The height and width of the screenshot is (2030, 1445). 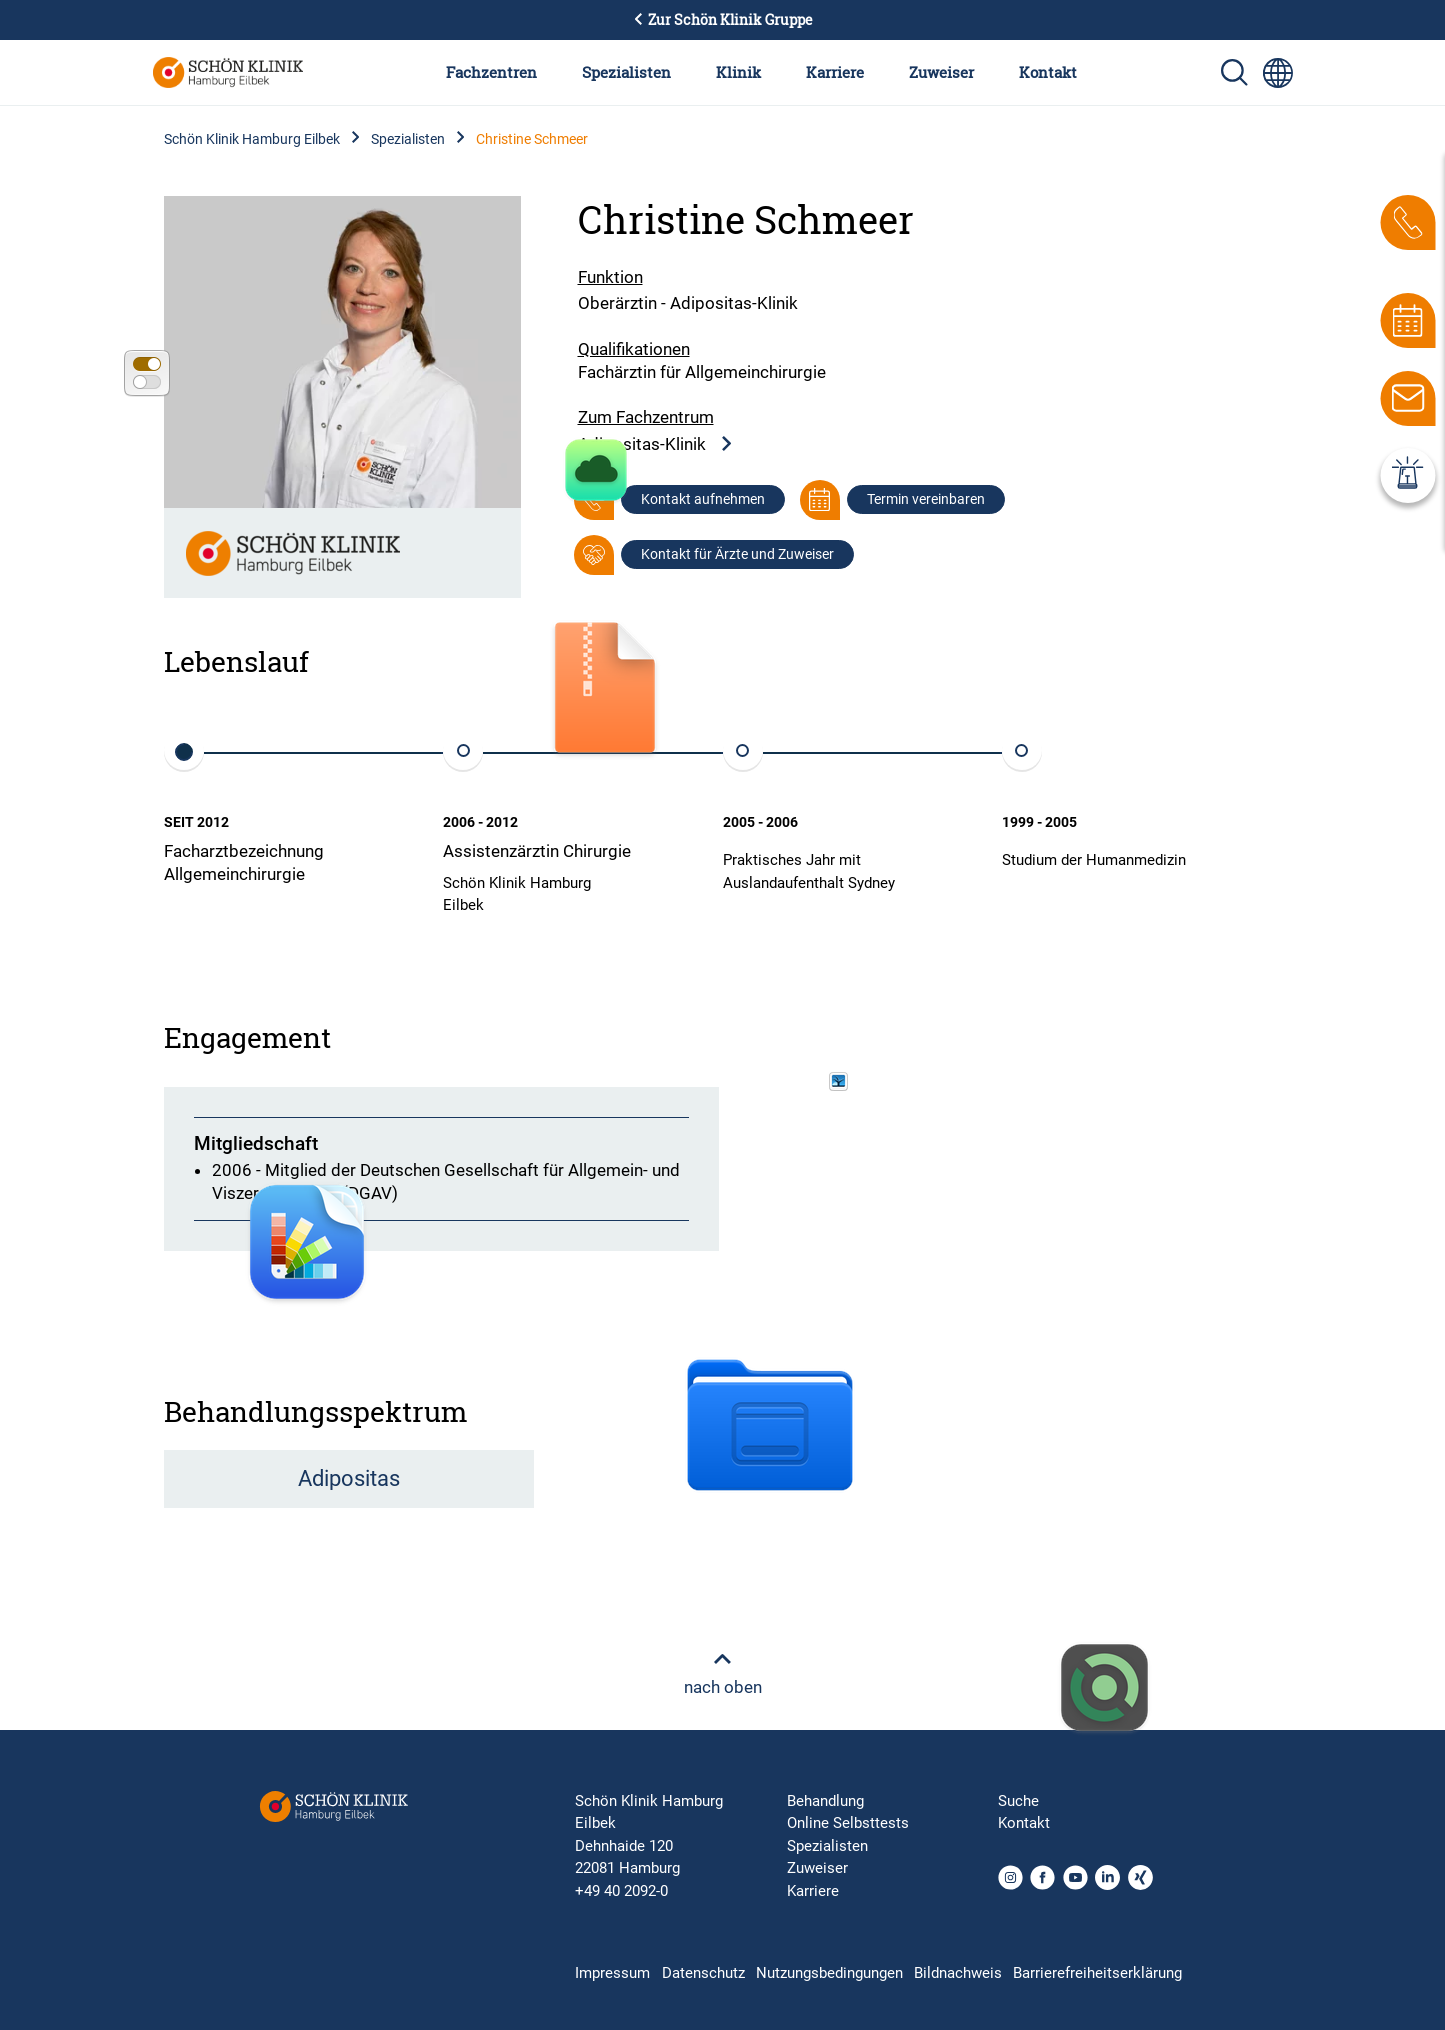 What do you see at coordinates (1104, 1687) in the screenshot?
I see `open the void linux application` at bounding box center [1104, 1687].